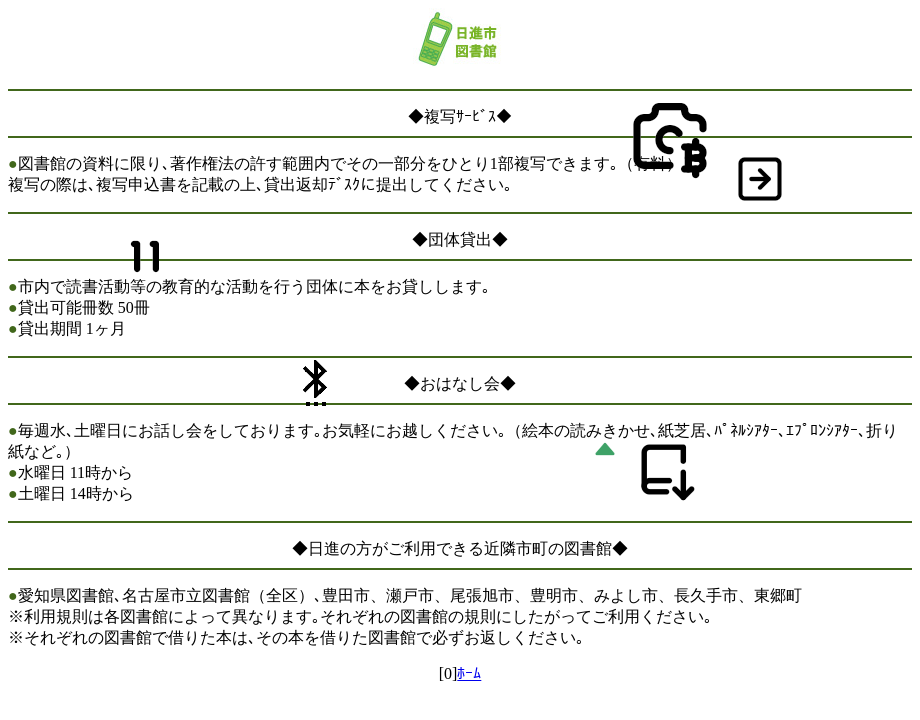  What do you see at coordinates (316, 383) in the screenshot?
I see `access bluetooth settings` at bounding box center [316, 383].